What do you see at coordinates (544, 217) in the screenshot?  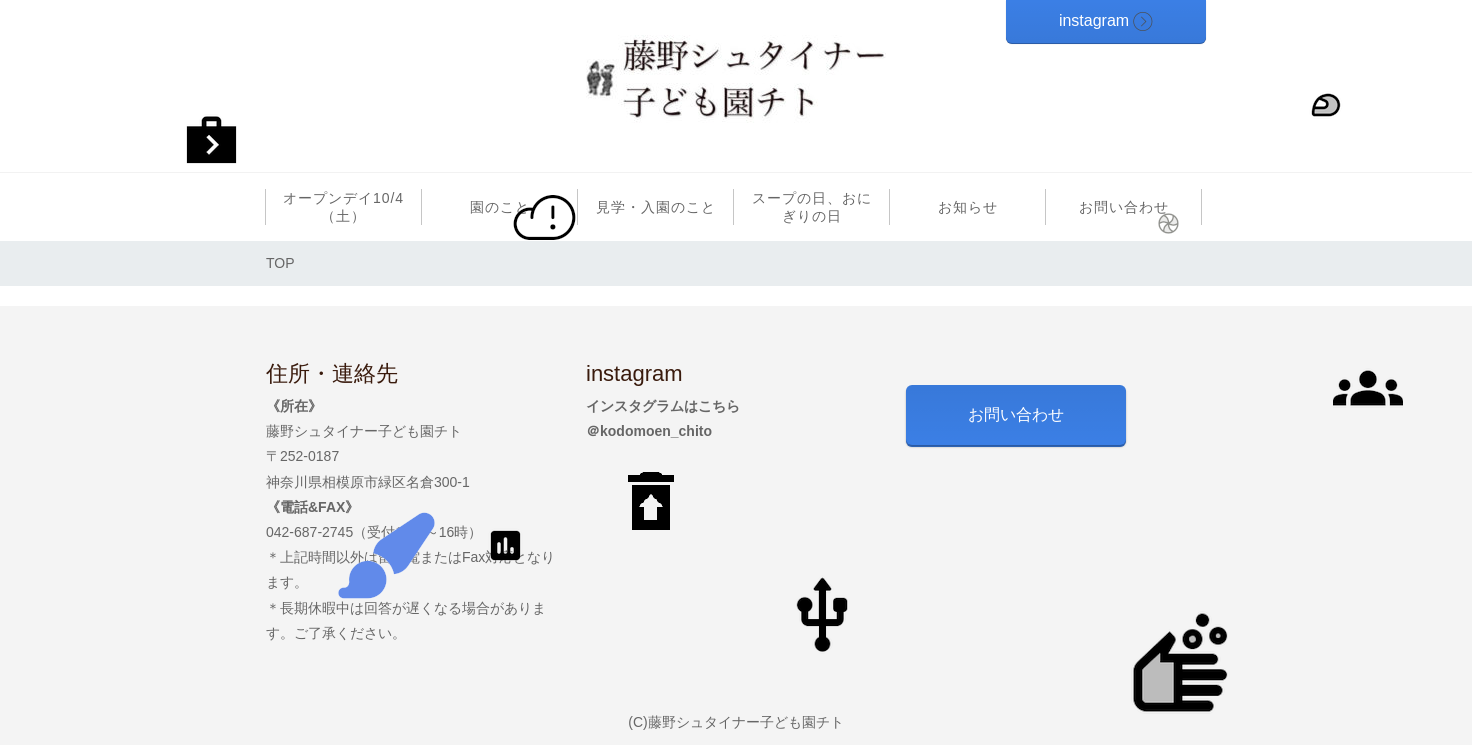 I see `cloud storage warning or issue detected` at bounding box center [544, 217].